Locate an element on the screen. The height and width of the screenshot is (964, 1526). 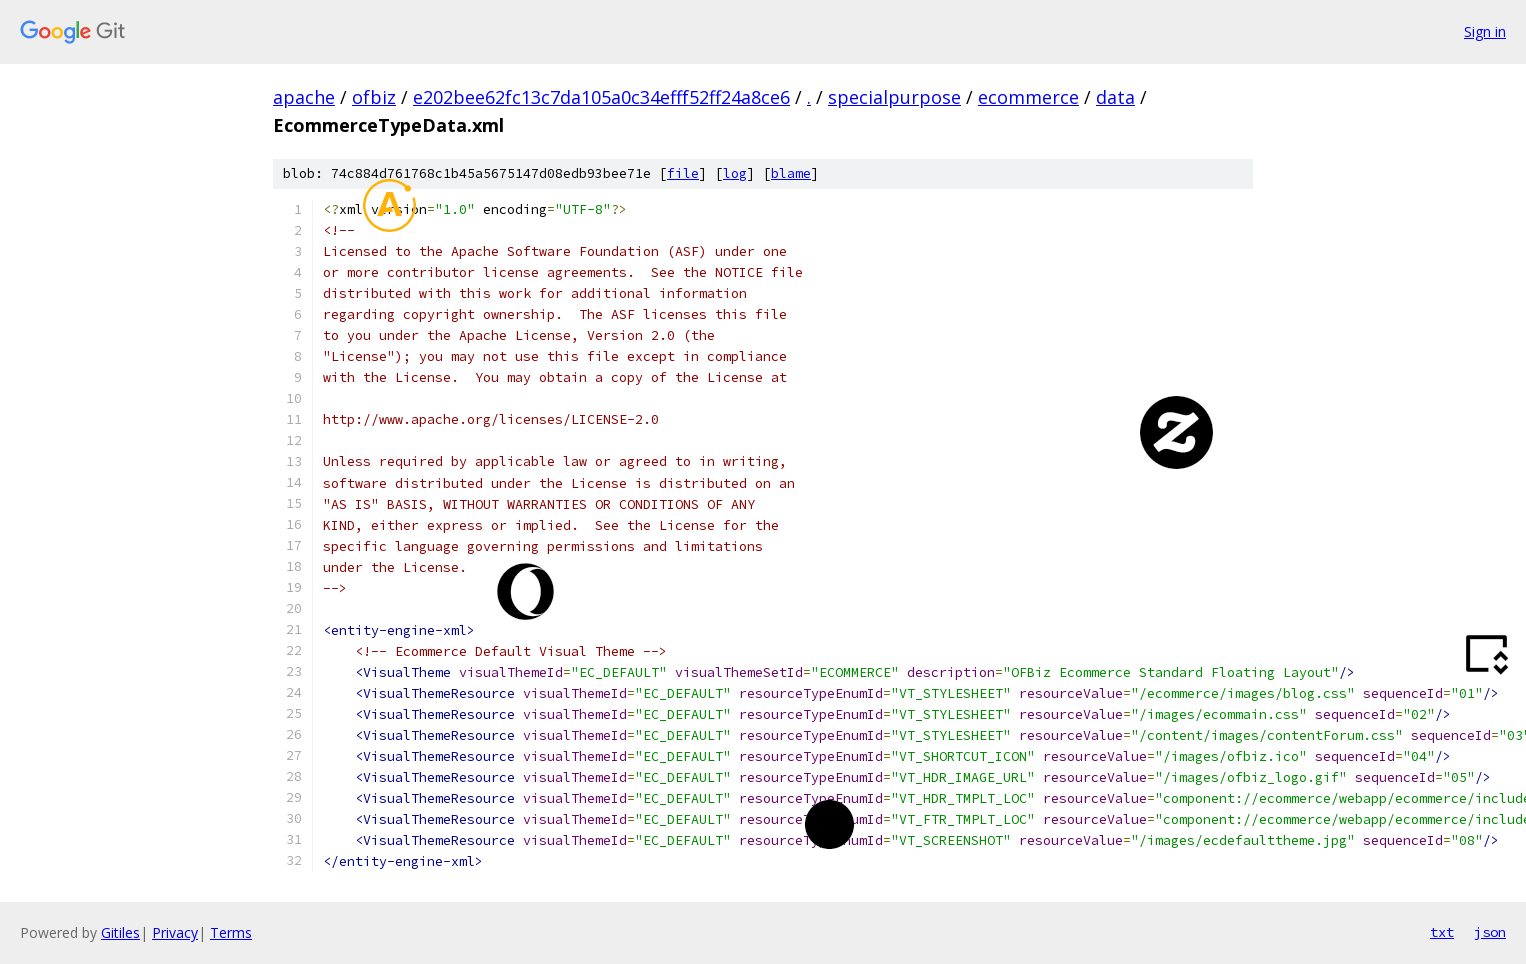
open a dropdown menu to select from options is located at coordinates (1486, 653).